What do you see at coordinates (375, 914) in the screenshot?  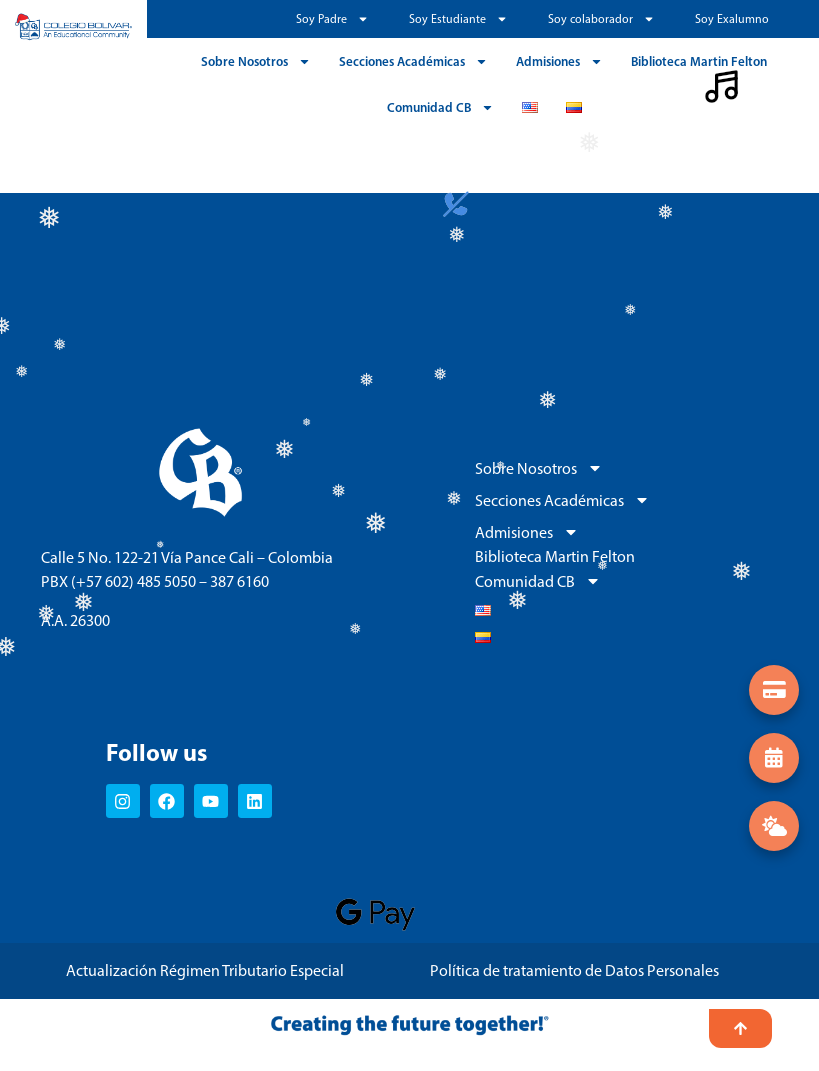 I see `pay with google pay` at bounding box center [375, 914].